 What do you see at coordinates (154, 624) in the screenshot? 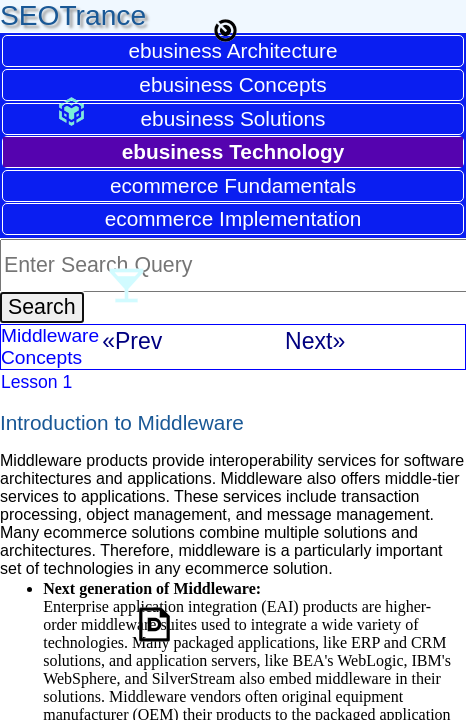
I see `view or open a PDF document` at bounding box center [154, 624].